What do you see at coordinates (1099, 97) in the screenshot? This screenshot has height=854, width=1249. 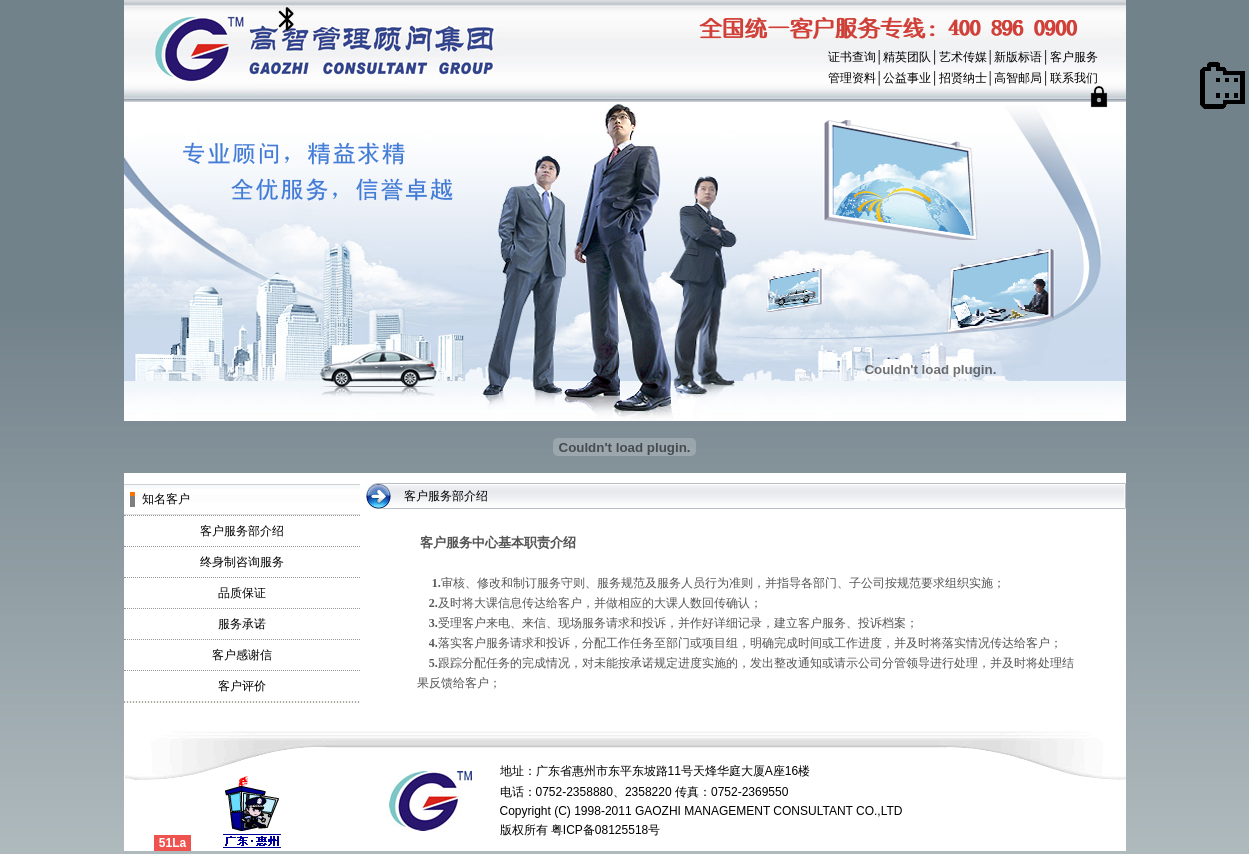 I see `indicates a secure connection` at bounding box center [1099, 97].